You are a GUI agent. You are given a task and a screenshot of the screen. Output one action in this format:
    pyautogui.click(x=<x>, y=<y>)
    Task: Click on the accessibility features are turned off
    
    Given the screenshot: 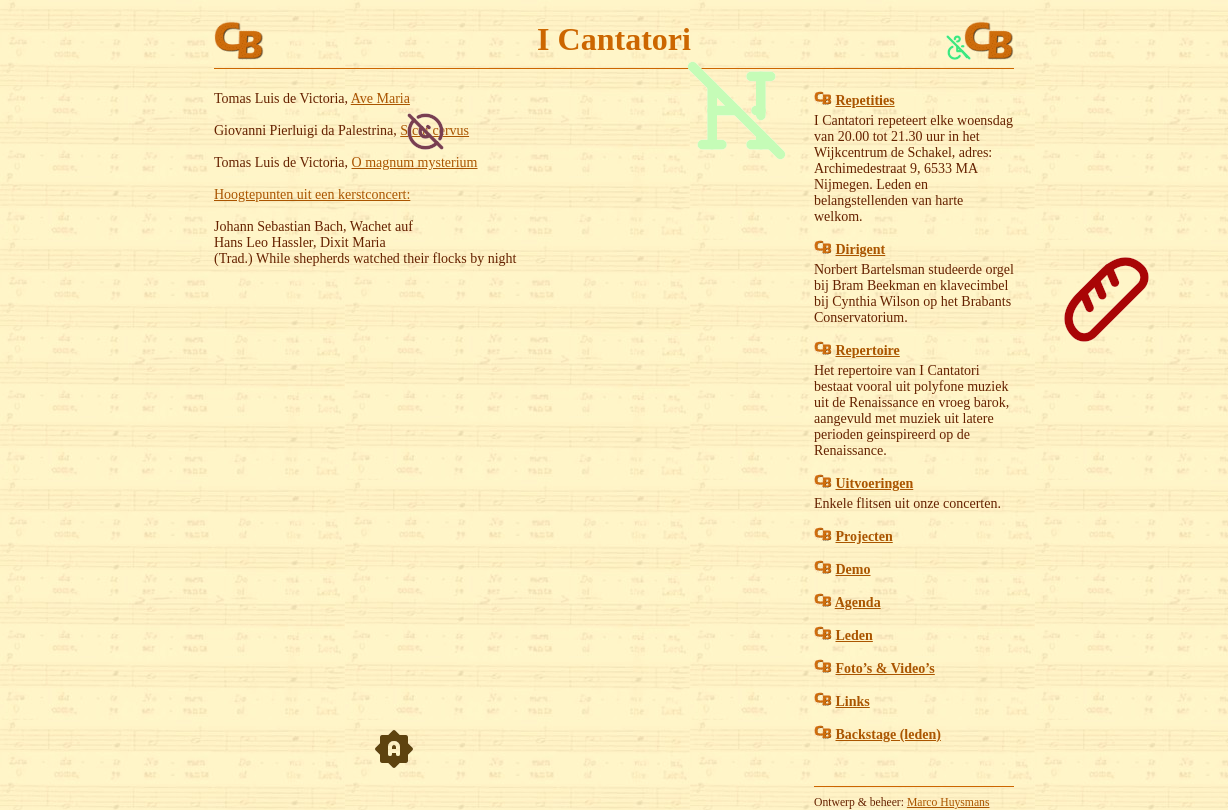 What is the action you would take?
    pyautogui.click(x=958, y=47)
    